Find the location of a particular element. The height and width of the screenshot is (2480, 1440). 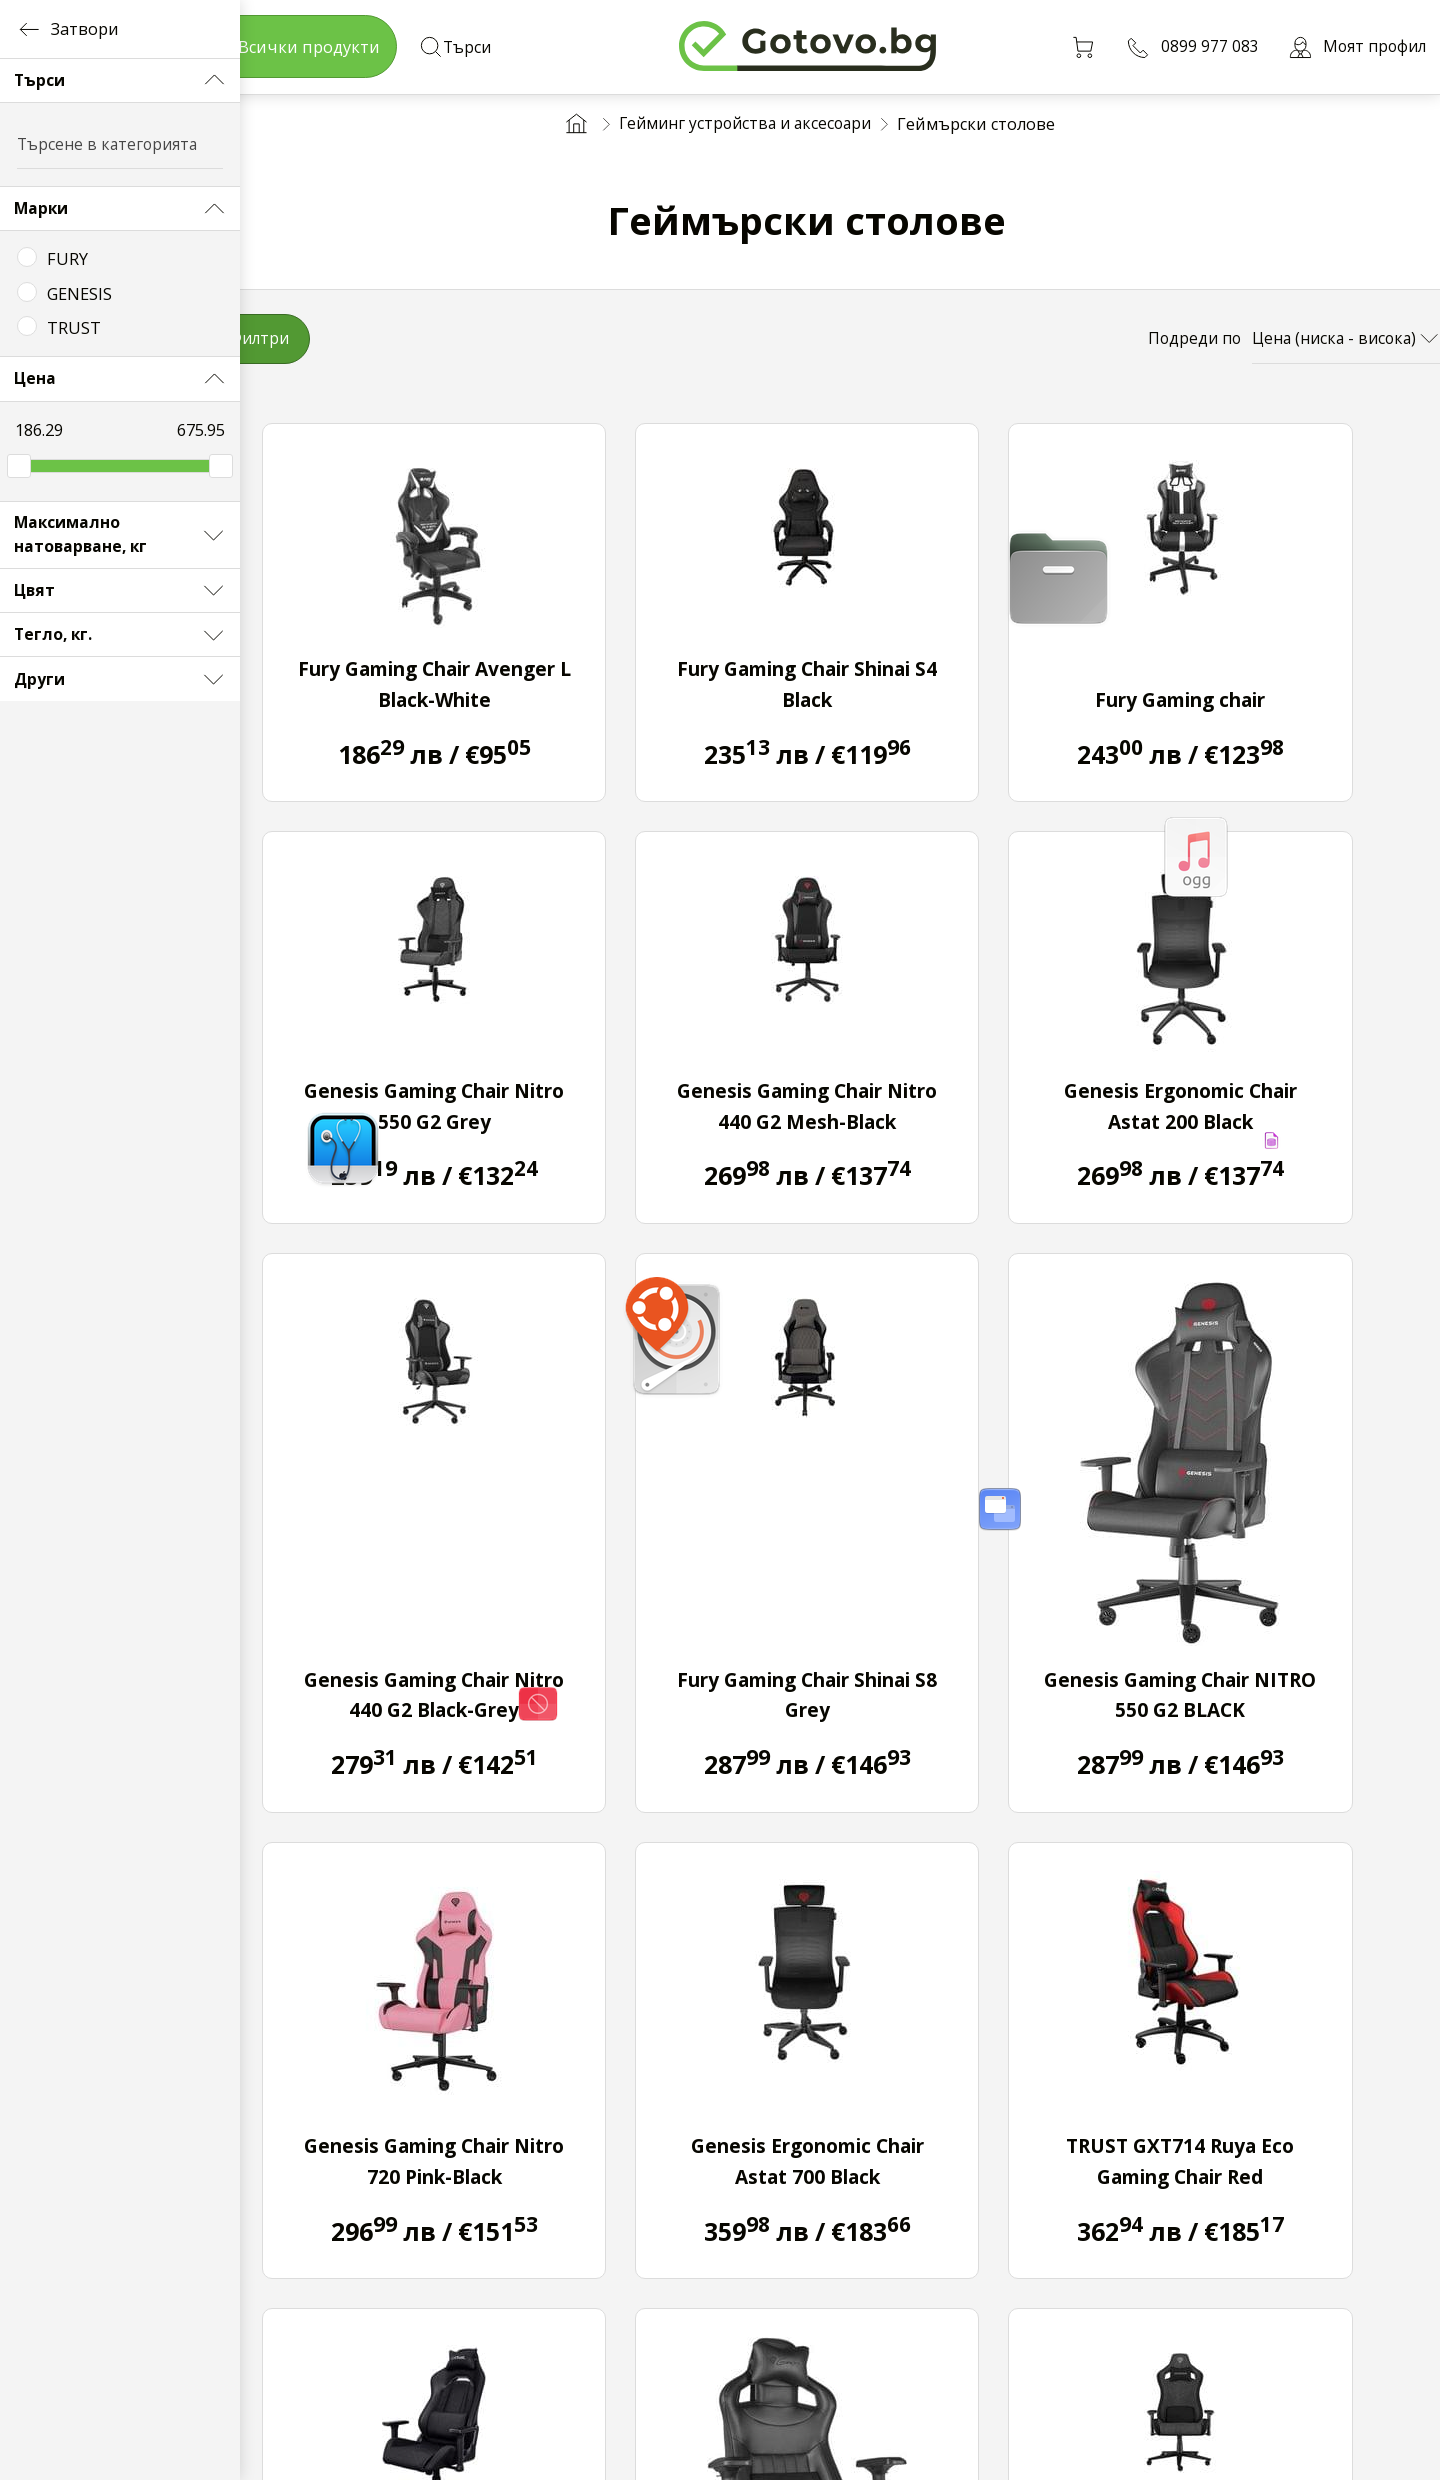

indicates a missing or broken image is located at coordinates (538, 1703).